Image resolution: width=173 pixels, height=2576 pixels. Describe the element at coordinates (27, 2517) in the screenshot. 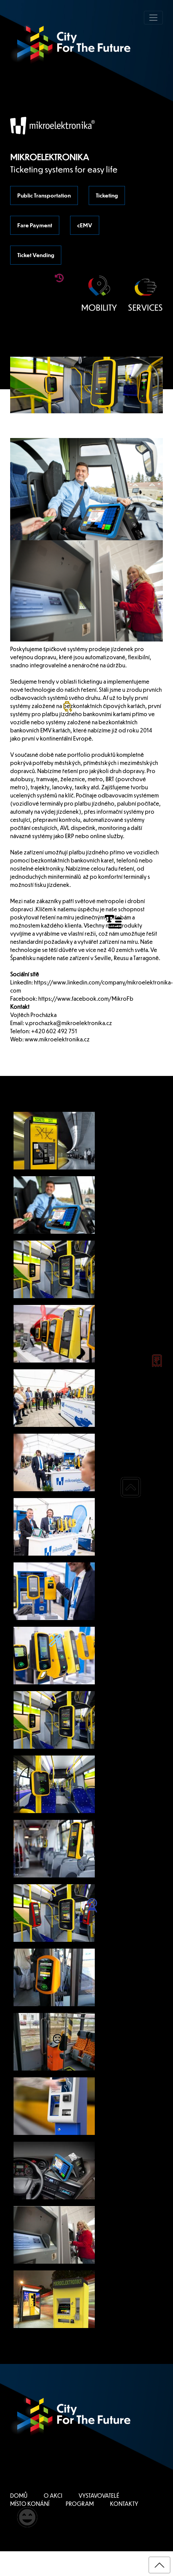

I see `rate your experience as very satisfied` at that location.